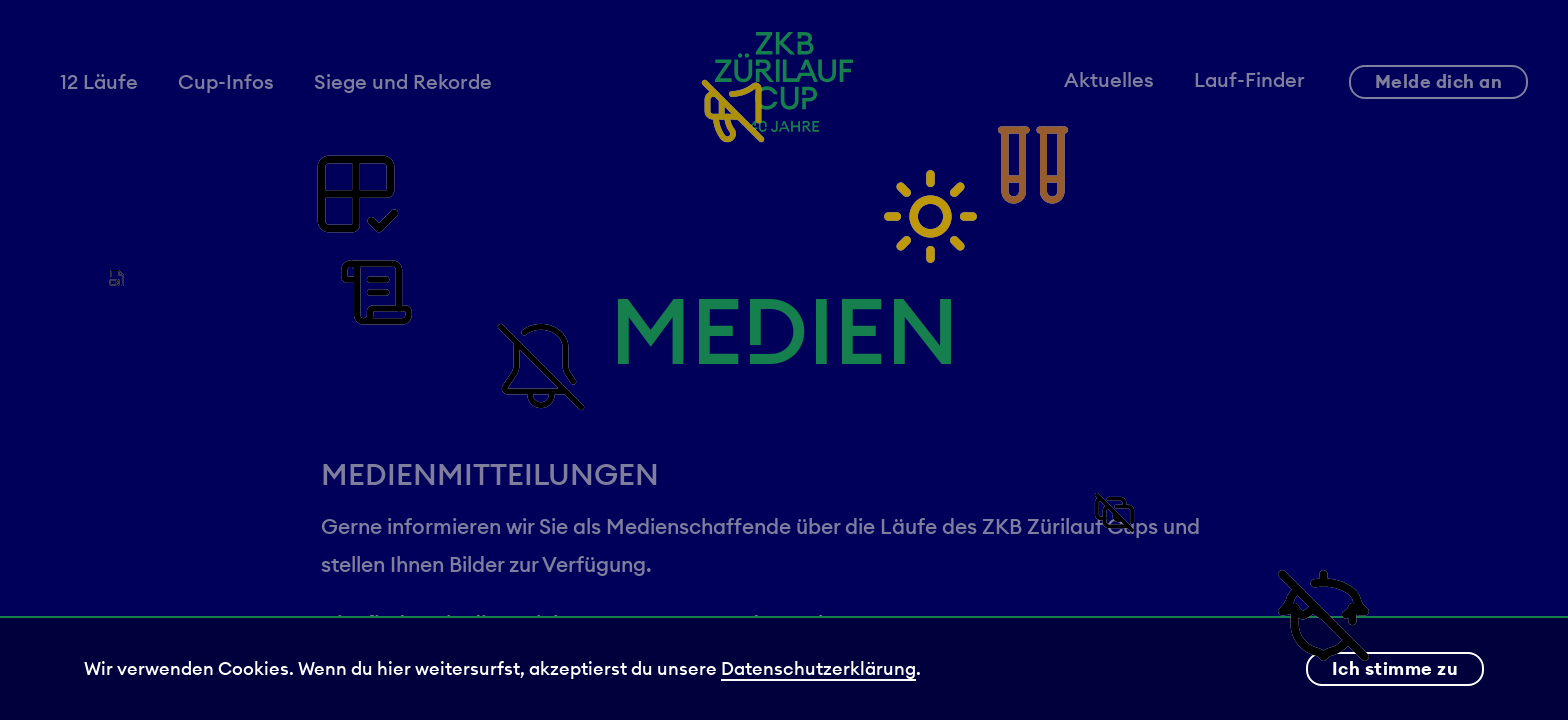  I want to click on mute notifications, so click(541, 367).